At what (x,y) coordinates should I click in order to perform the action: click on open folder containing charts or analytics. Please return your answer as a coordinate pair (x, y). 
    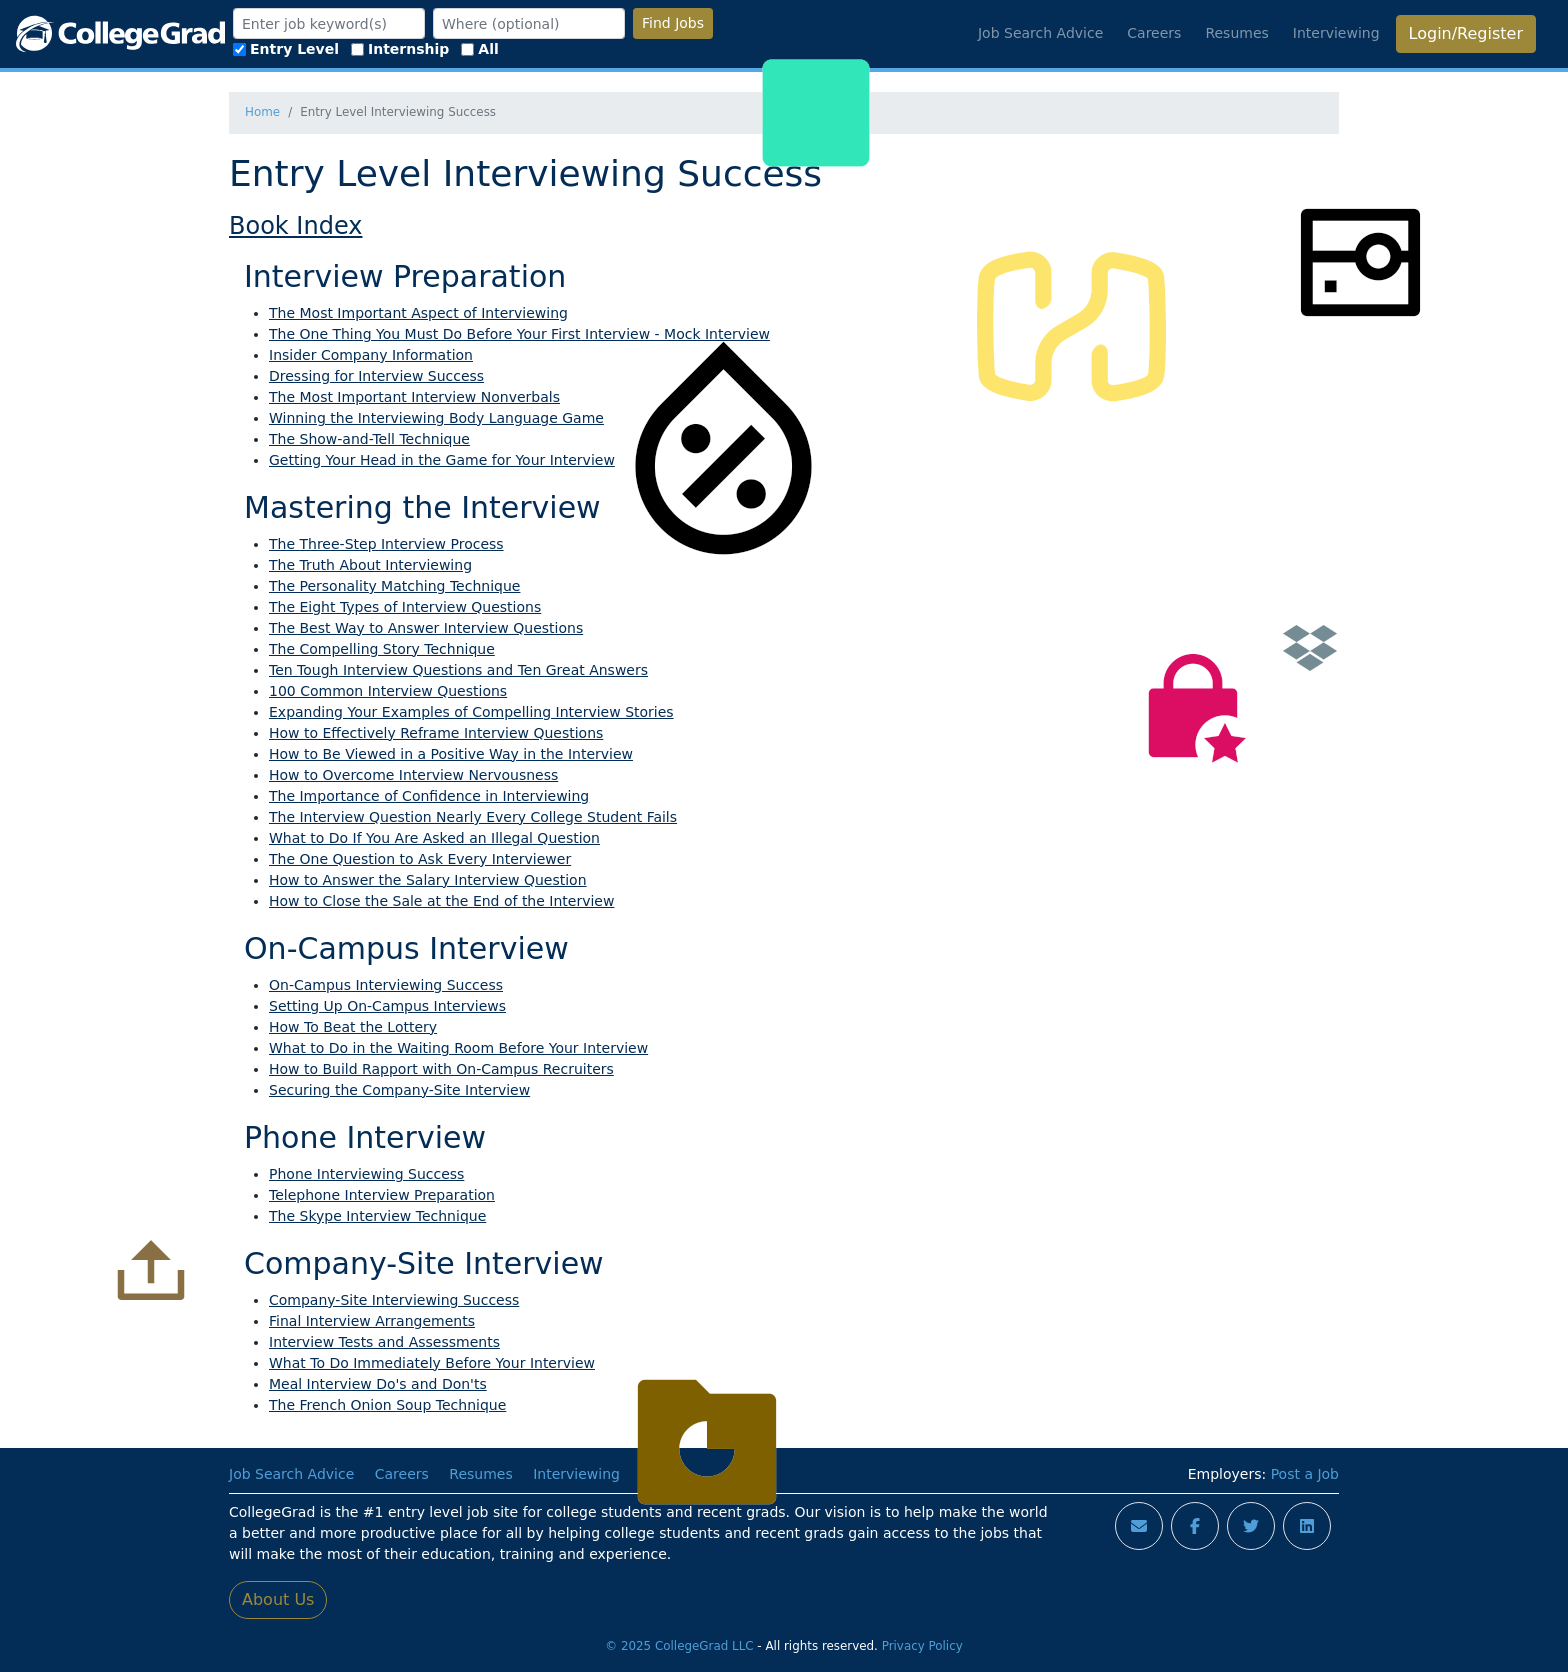
    Looking at the image, I should click on (707, 1442).